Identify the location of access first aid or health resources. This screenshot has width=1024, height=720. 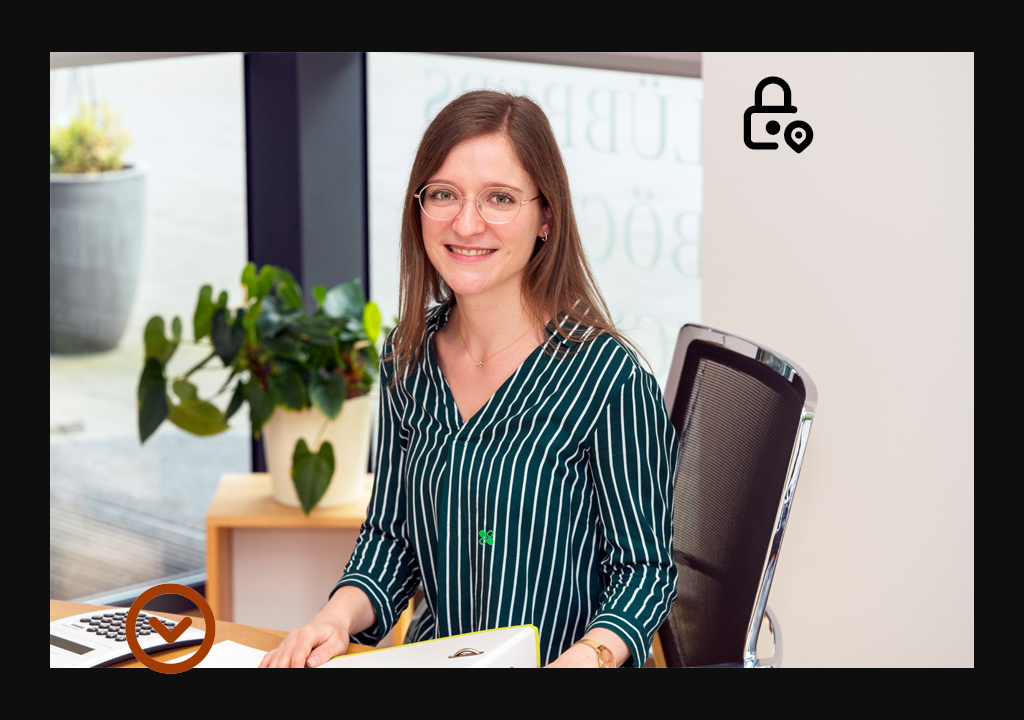
(486, 537).